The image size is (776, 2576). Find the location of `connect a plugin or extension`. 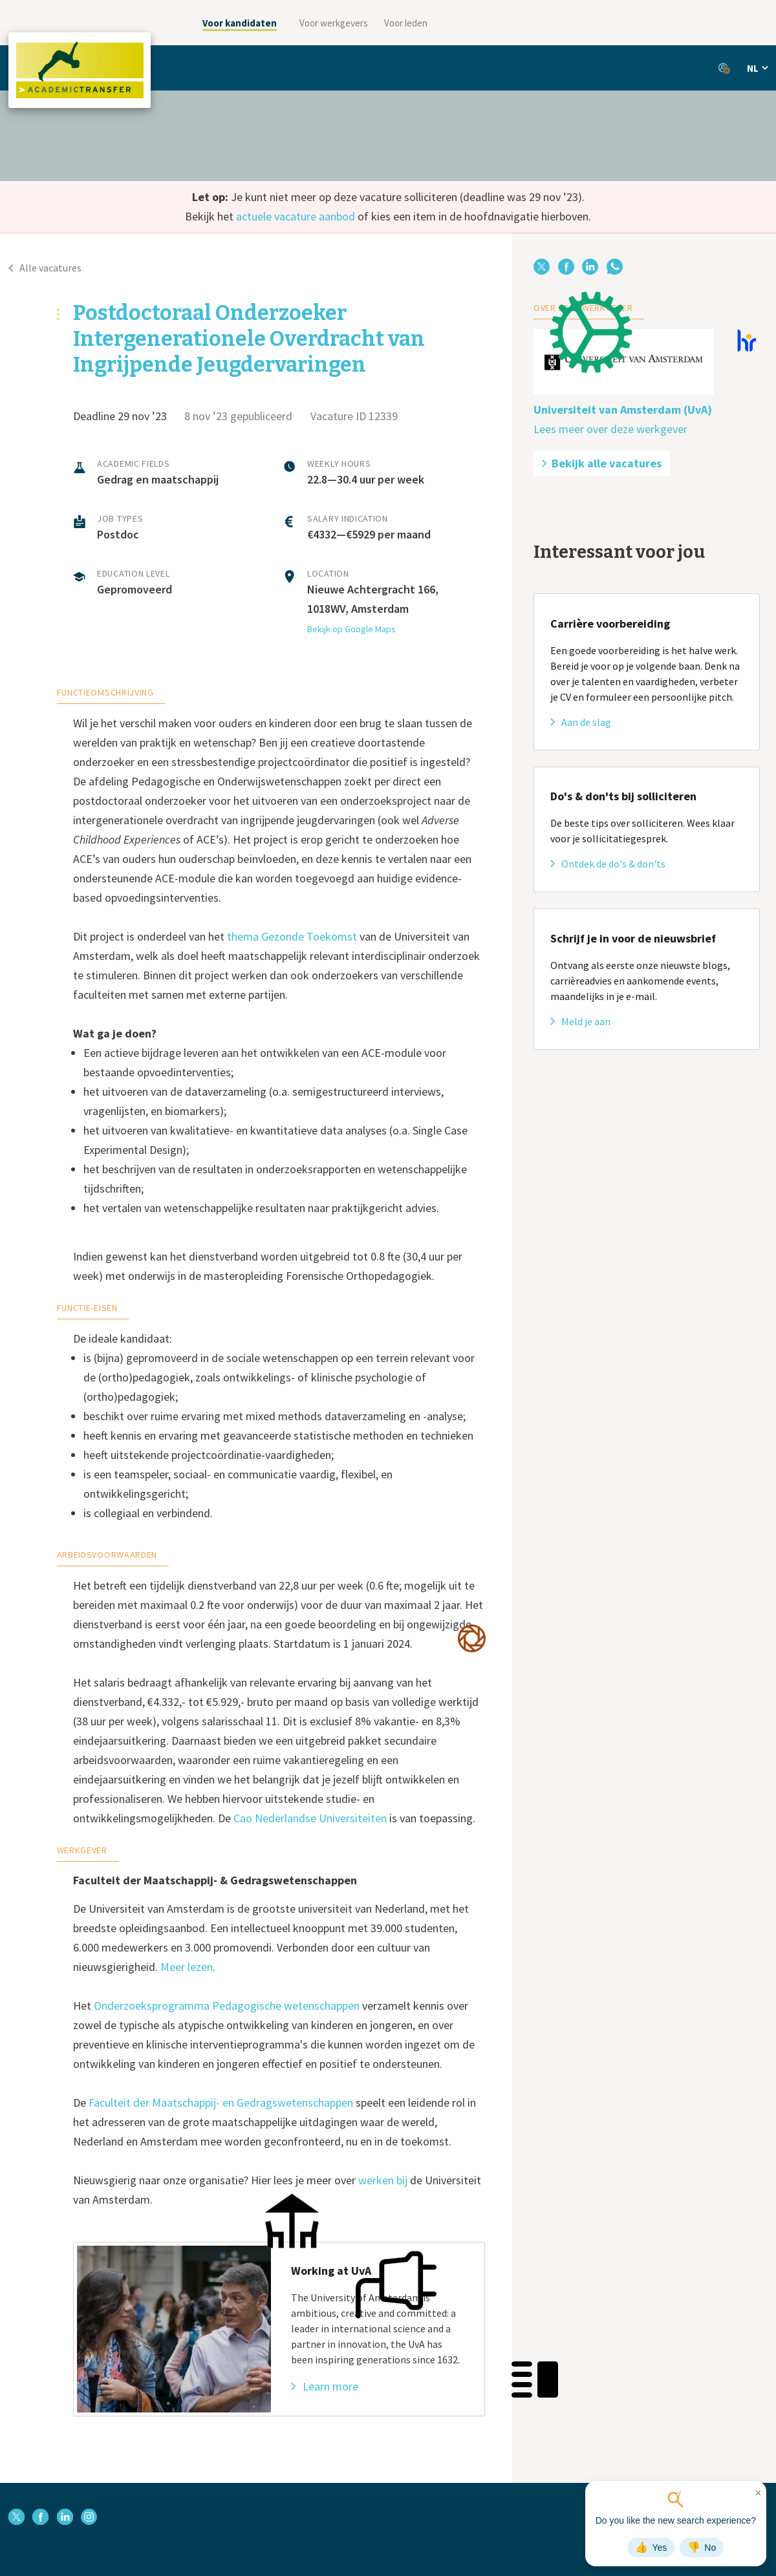

connect a plugin or extension is located at coordinates (396, 2284).